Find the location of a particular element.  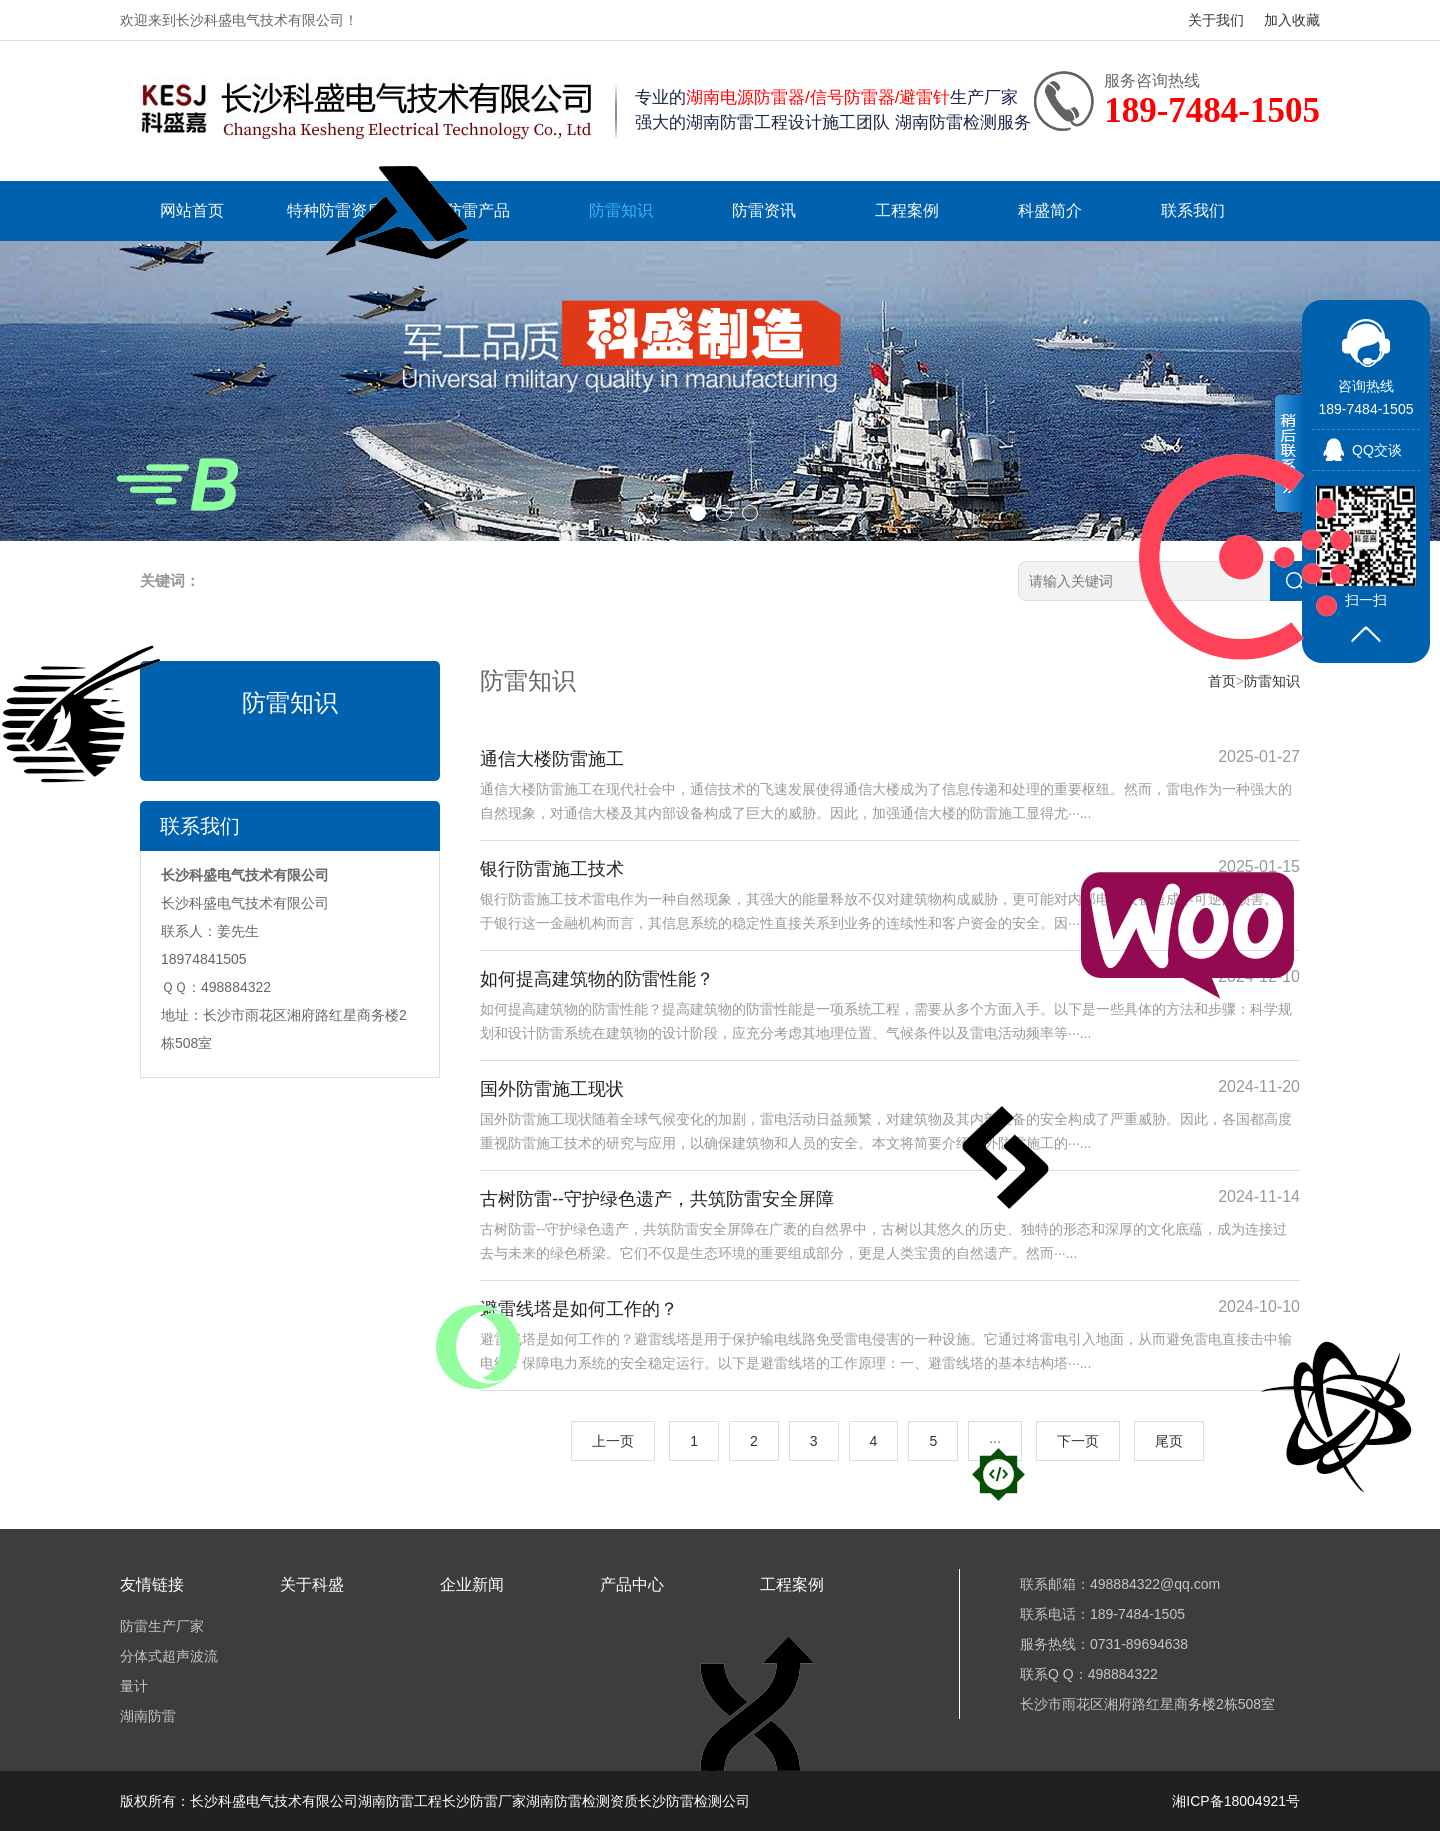

WooCommerce logo - access your online store dashboard is located at coordinates (1187, 935).